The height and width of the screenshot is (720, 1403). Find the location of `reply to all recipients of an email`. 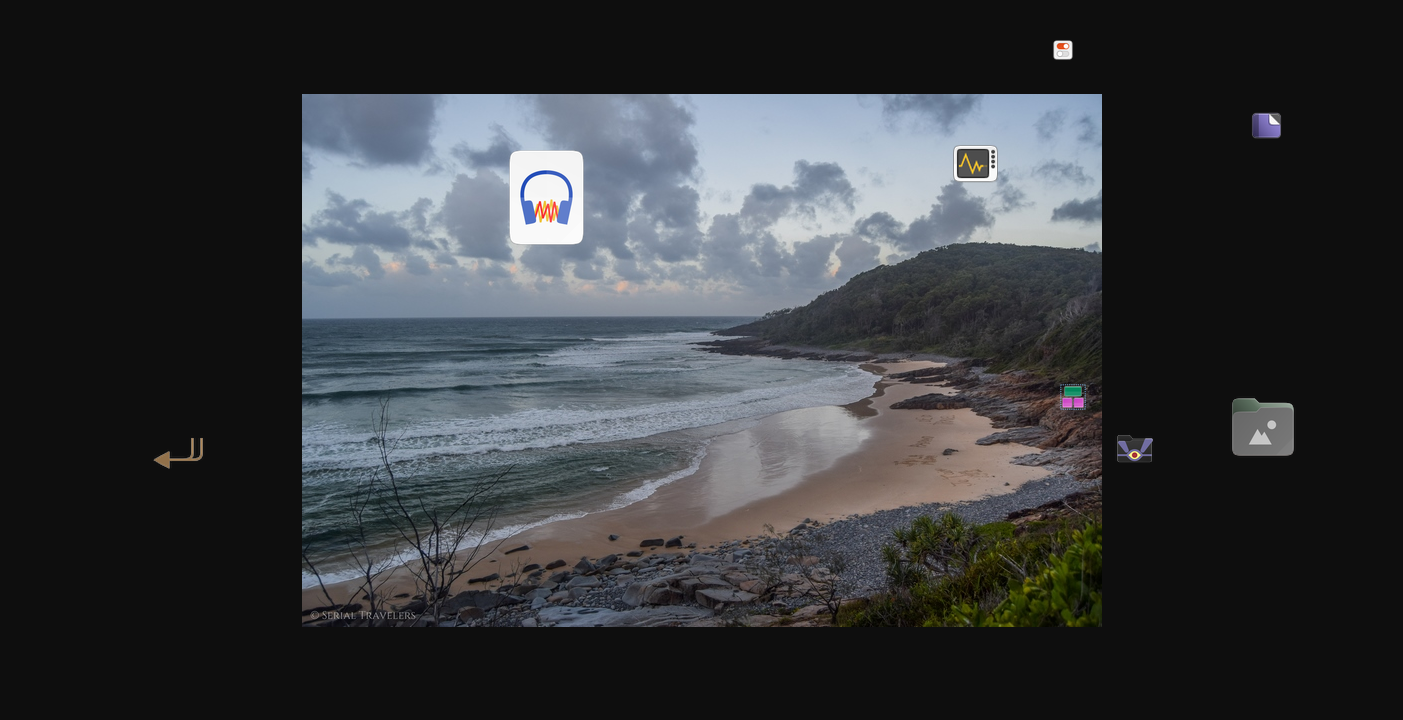

reply to all recipients of an email is located at coordinates (177, 449).